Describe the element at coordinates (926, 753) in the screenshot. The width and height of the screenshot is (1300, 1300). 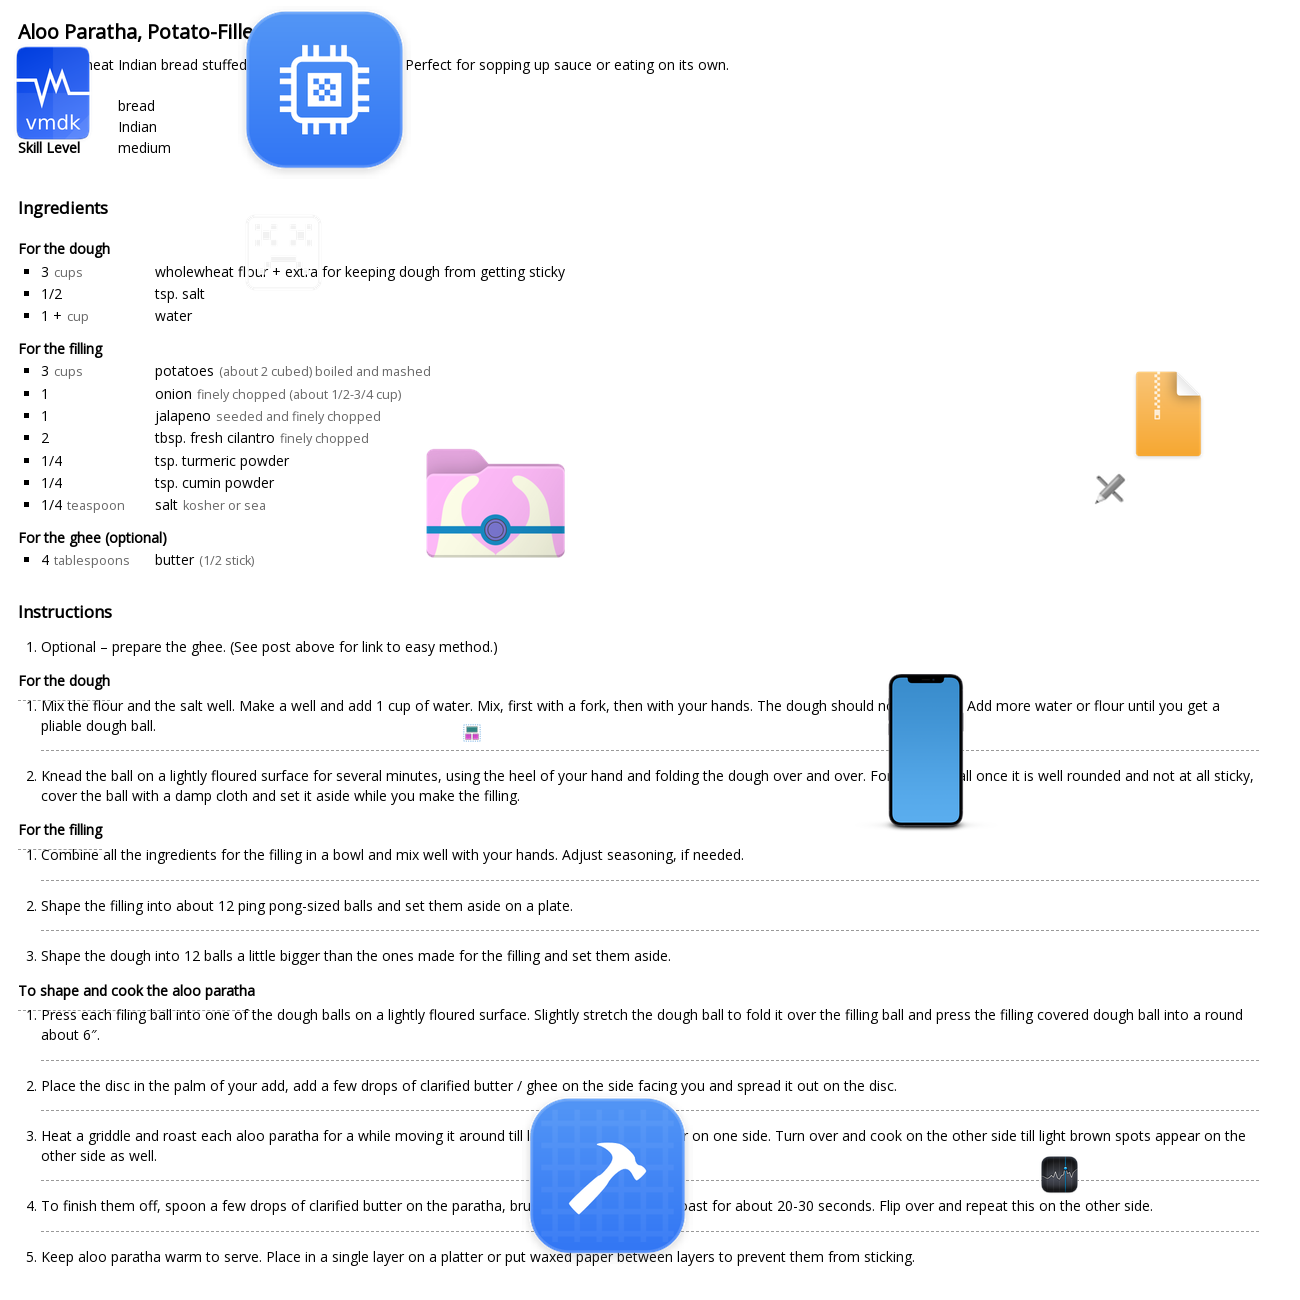
I see `manage connected iPhone device` at that location.